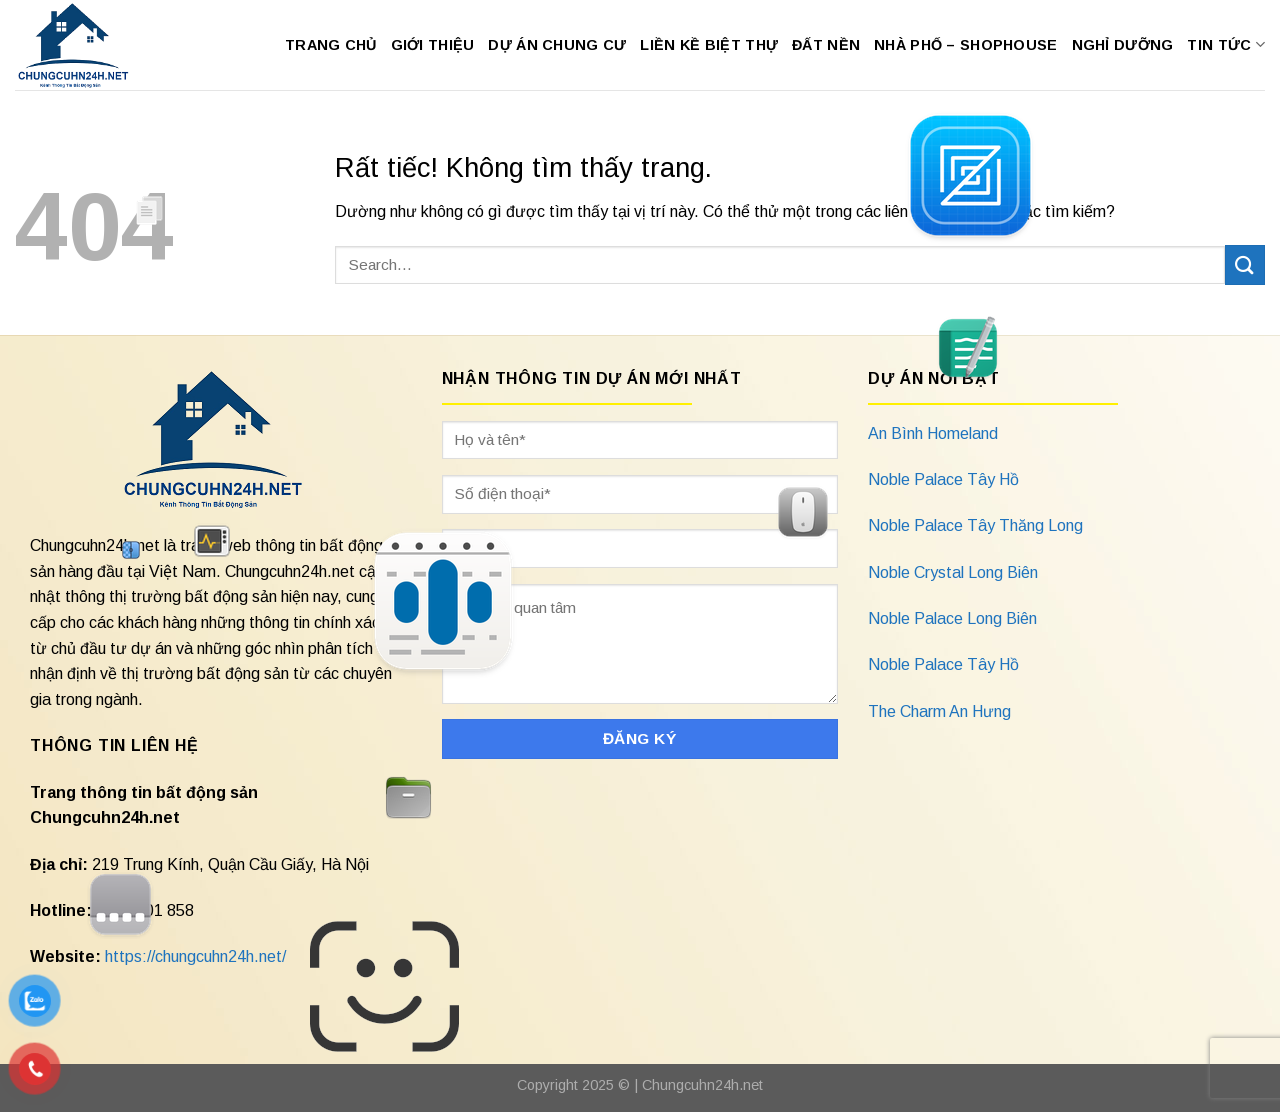 The height and width of the screenshot is (1112, 1280). What do you see at coordinates (384, 986) in the screenshot?
I see `face recognition authentication` at bounding box center [384, 986].